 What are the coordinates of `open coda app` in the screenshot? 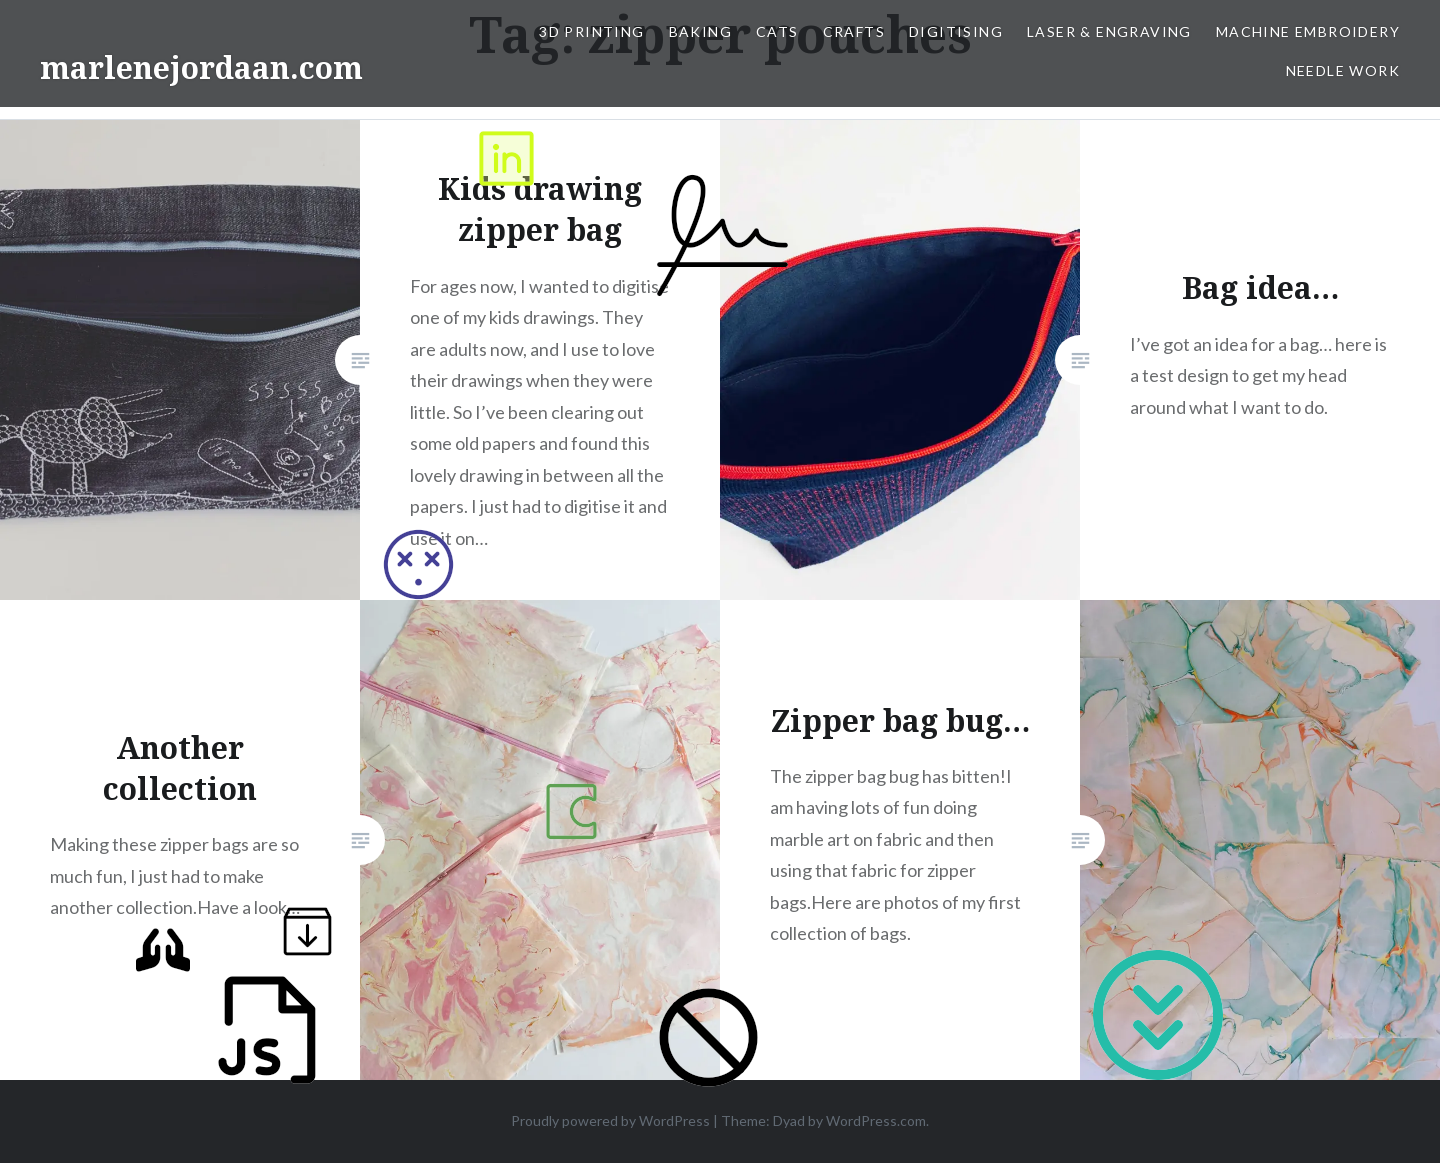 It's located at (571, 811).